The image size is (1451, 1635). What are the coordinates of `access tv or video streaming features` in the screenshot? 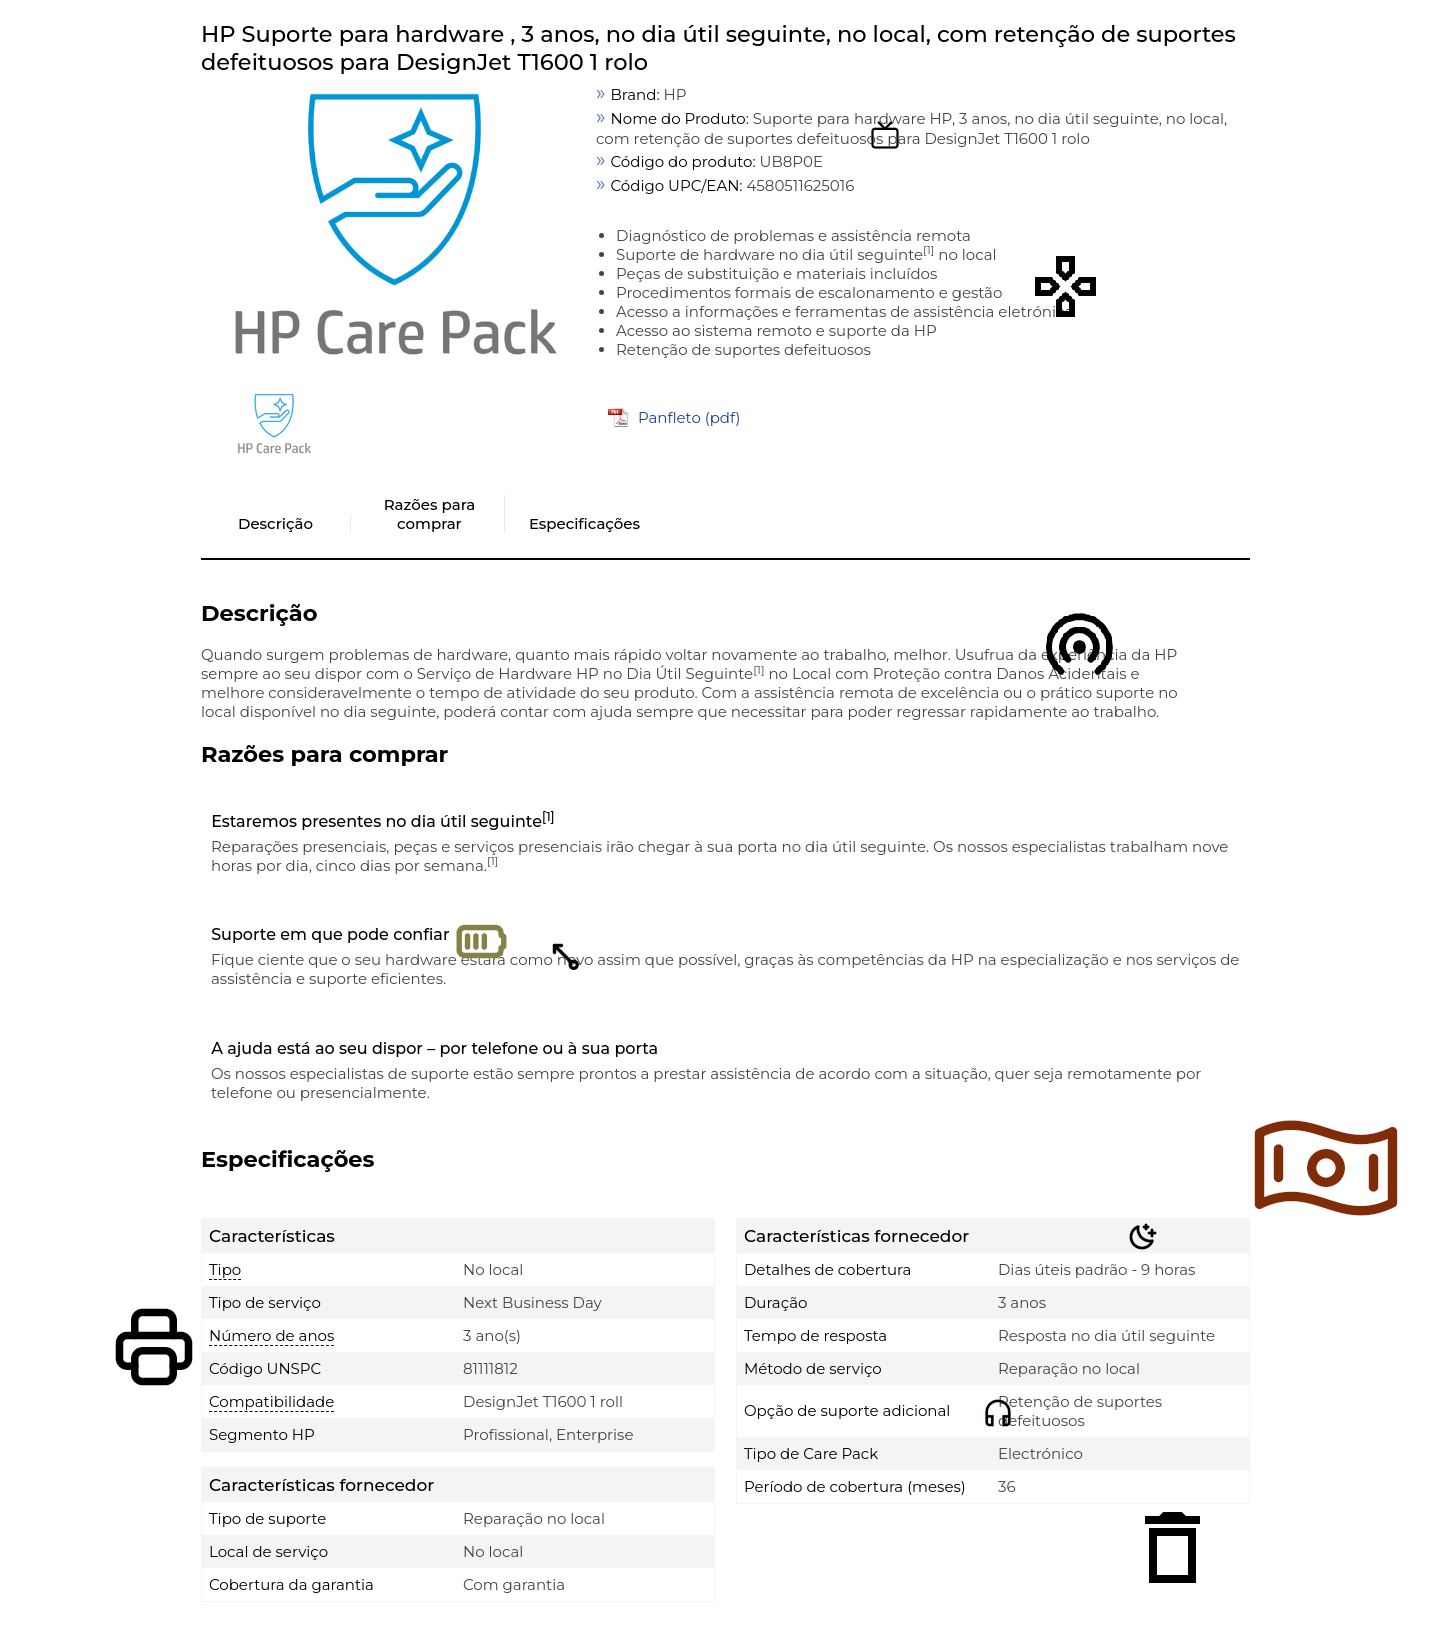 It's located at (885, 135).